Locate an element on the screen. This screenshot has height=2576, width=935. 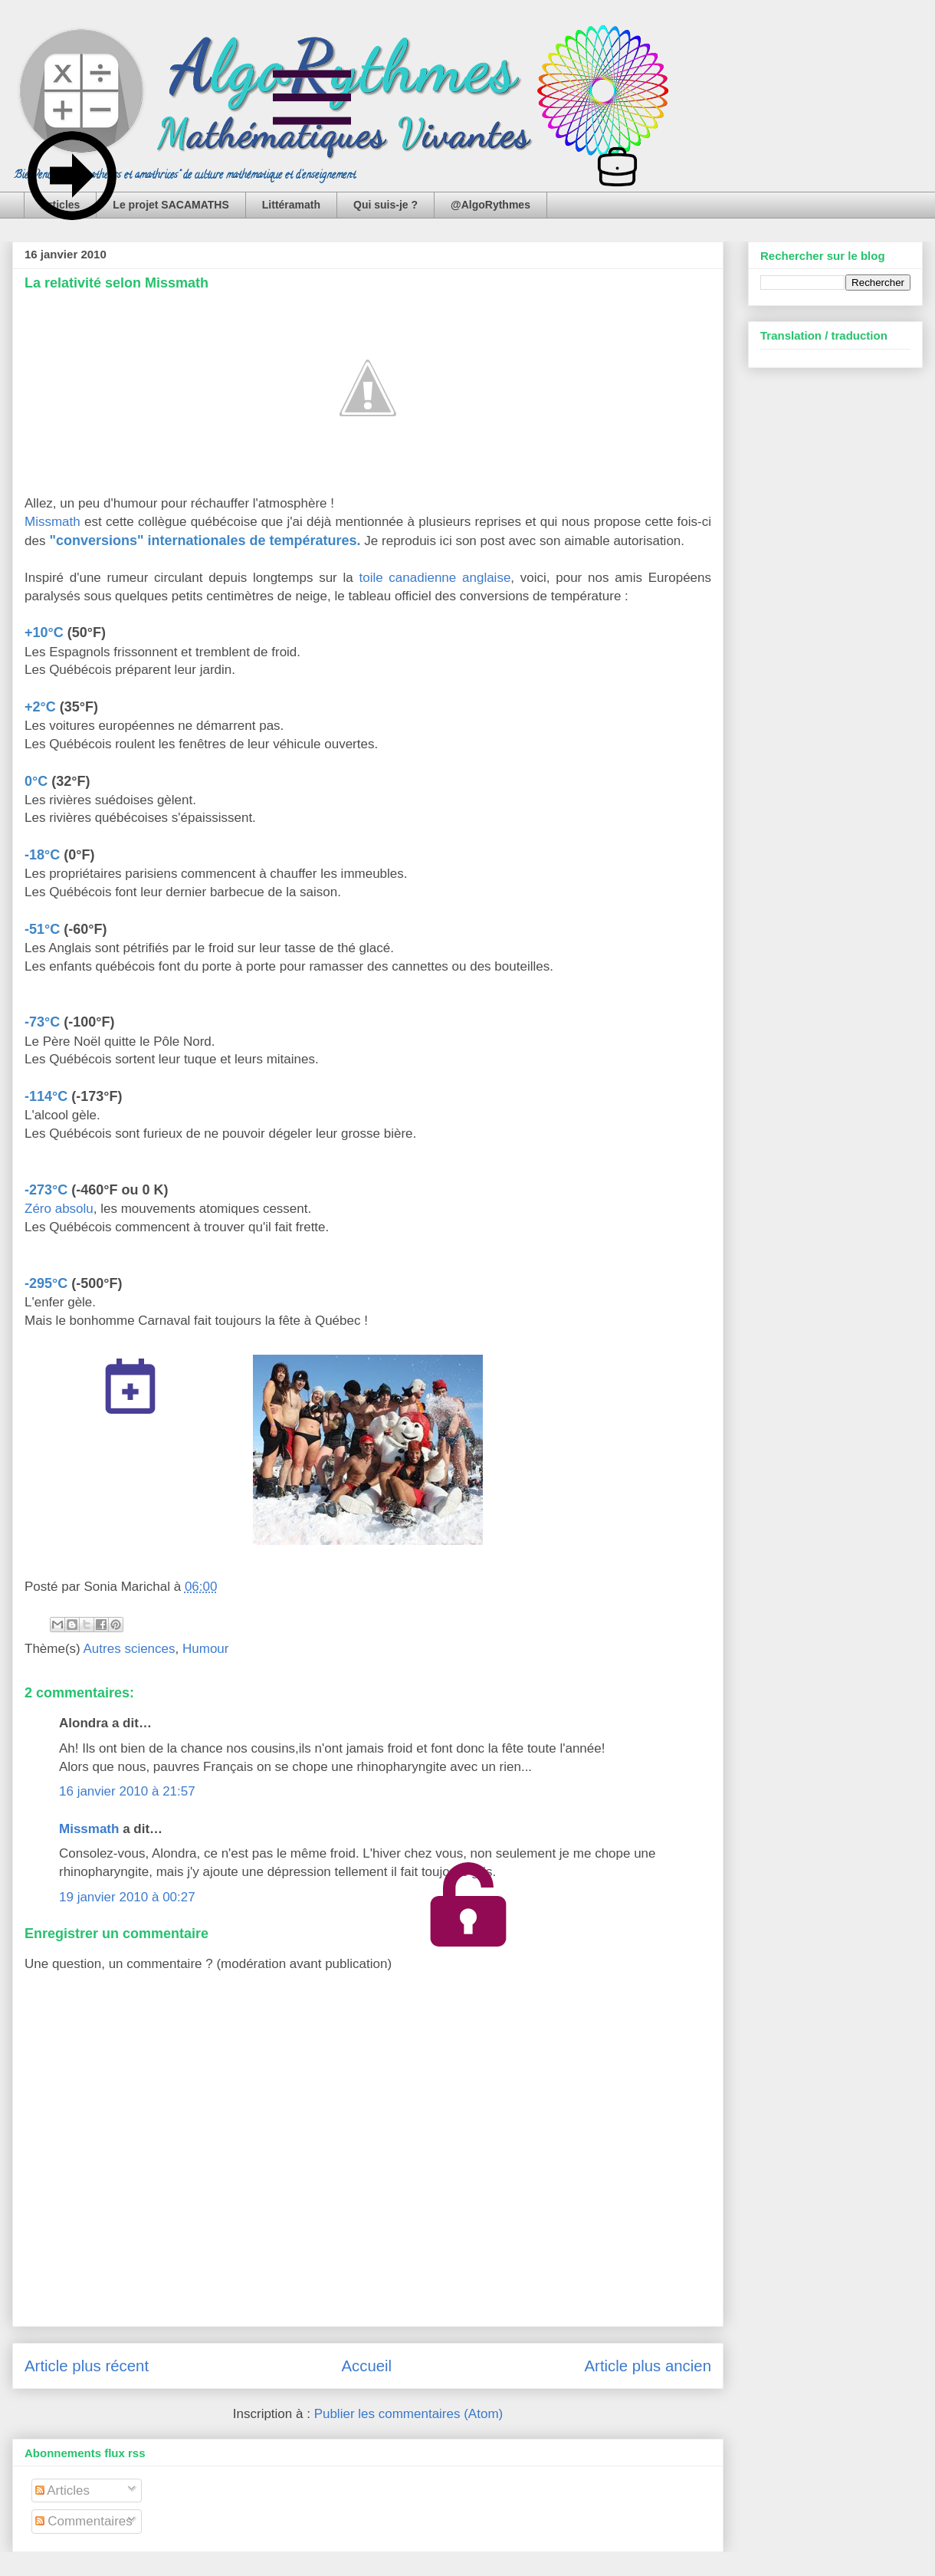
add a new calendar event is located at coordinates (130, 1386).